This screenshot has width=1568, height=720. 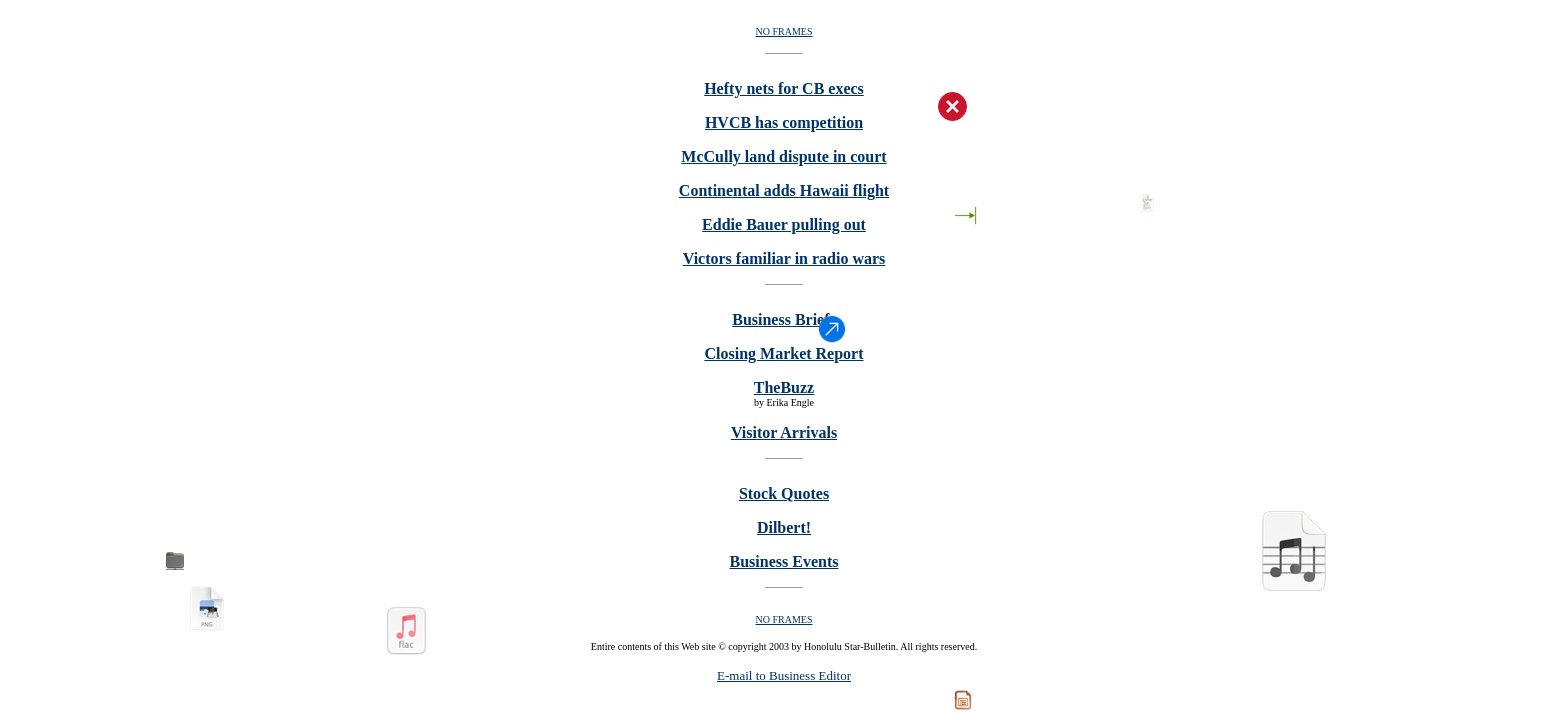 I want to click on a PNG image file, so click(x=207, y=609).